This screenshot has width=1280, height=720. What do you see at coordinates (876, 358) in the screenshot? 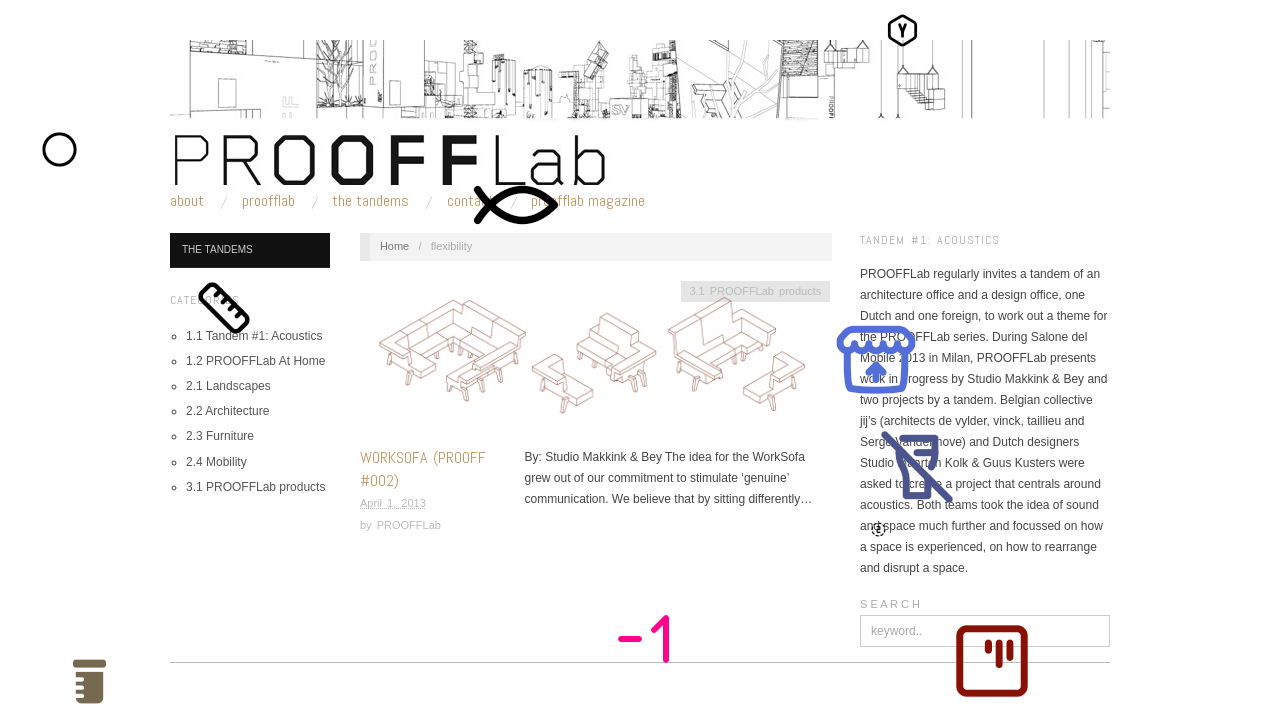
I see `visit itch.io game marketplace` at bounding box center [876, 358].